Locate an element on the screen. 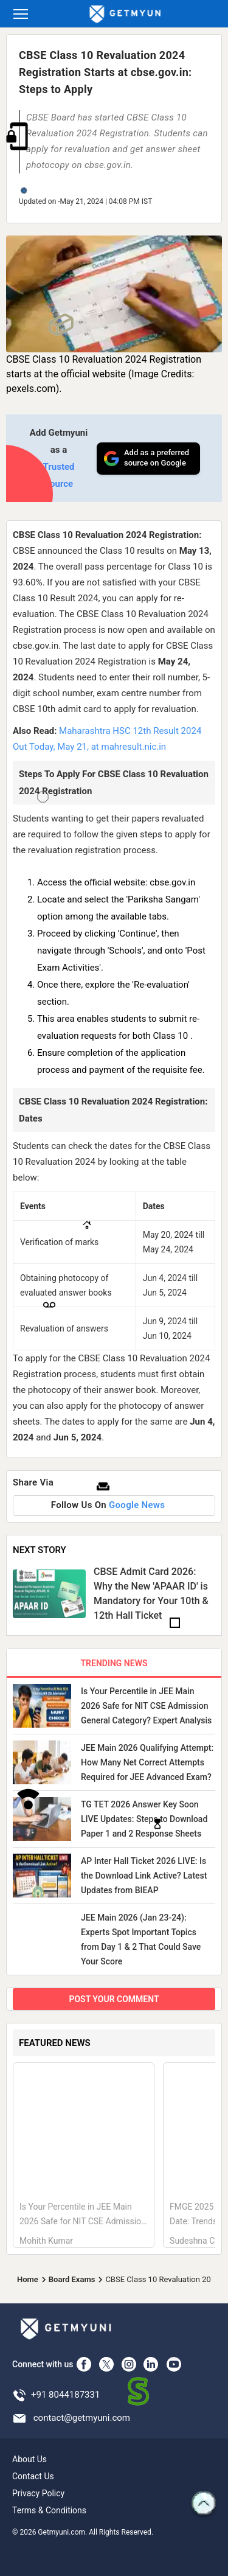 The image size is (228, 2576). view 3D object or model is located at coordinates (61, 323).